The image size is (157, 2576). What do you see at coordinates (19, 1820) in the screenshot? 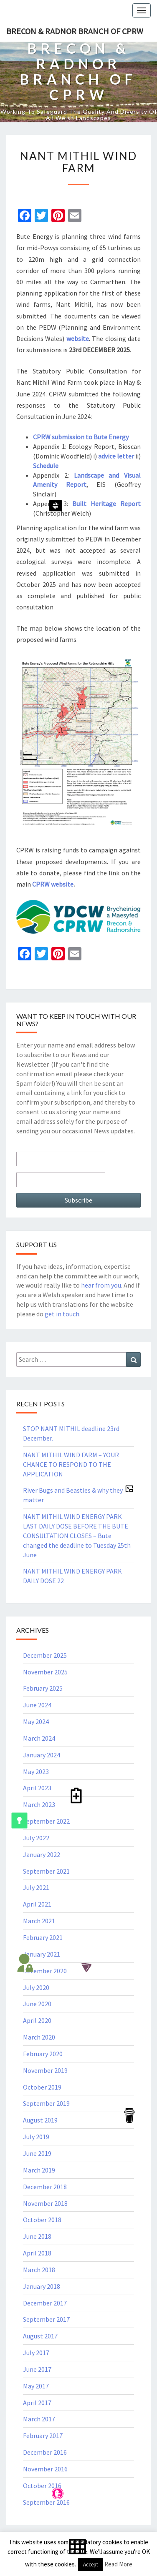
I see `access smart lock controls` at bounding box center [19, 1820].